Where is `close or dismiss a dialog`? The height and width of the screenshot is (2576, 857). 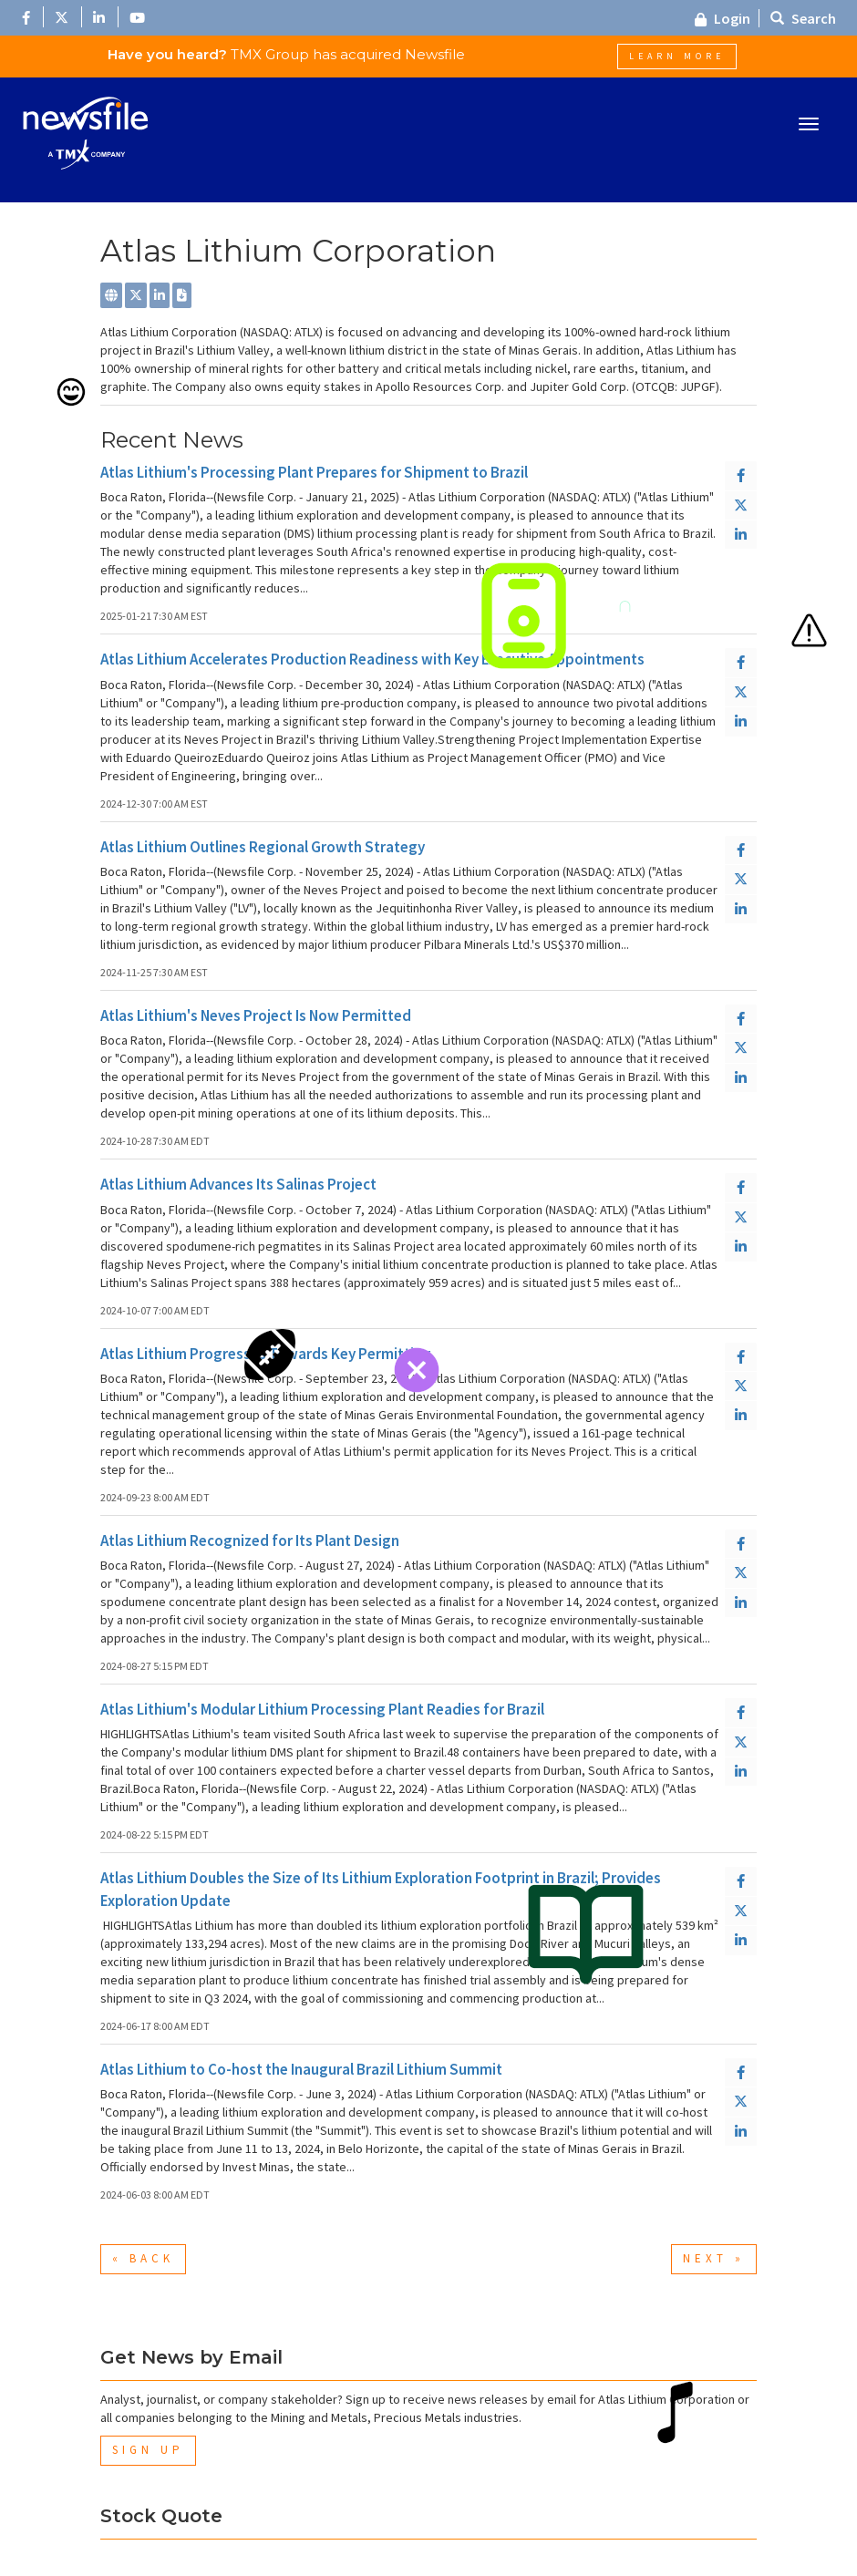
close or dismiss a dialog is located at coordinates (417, 1370).